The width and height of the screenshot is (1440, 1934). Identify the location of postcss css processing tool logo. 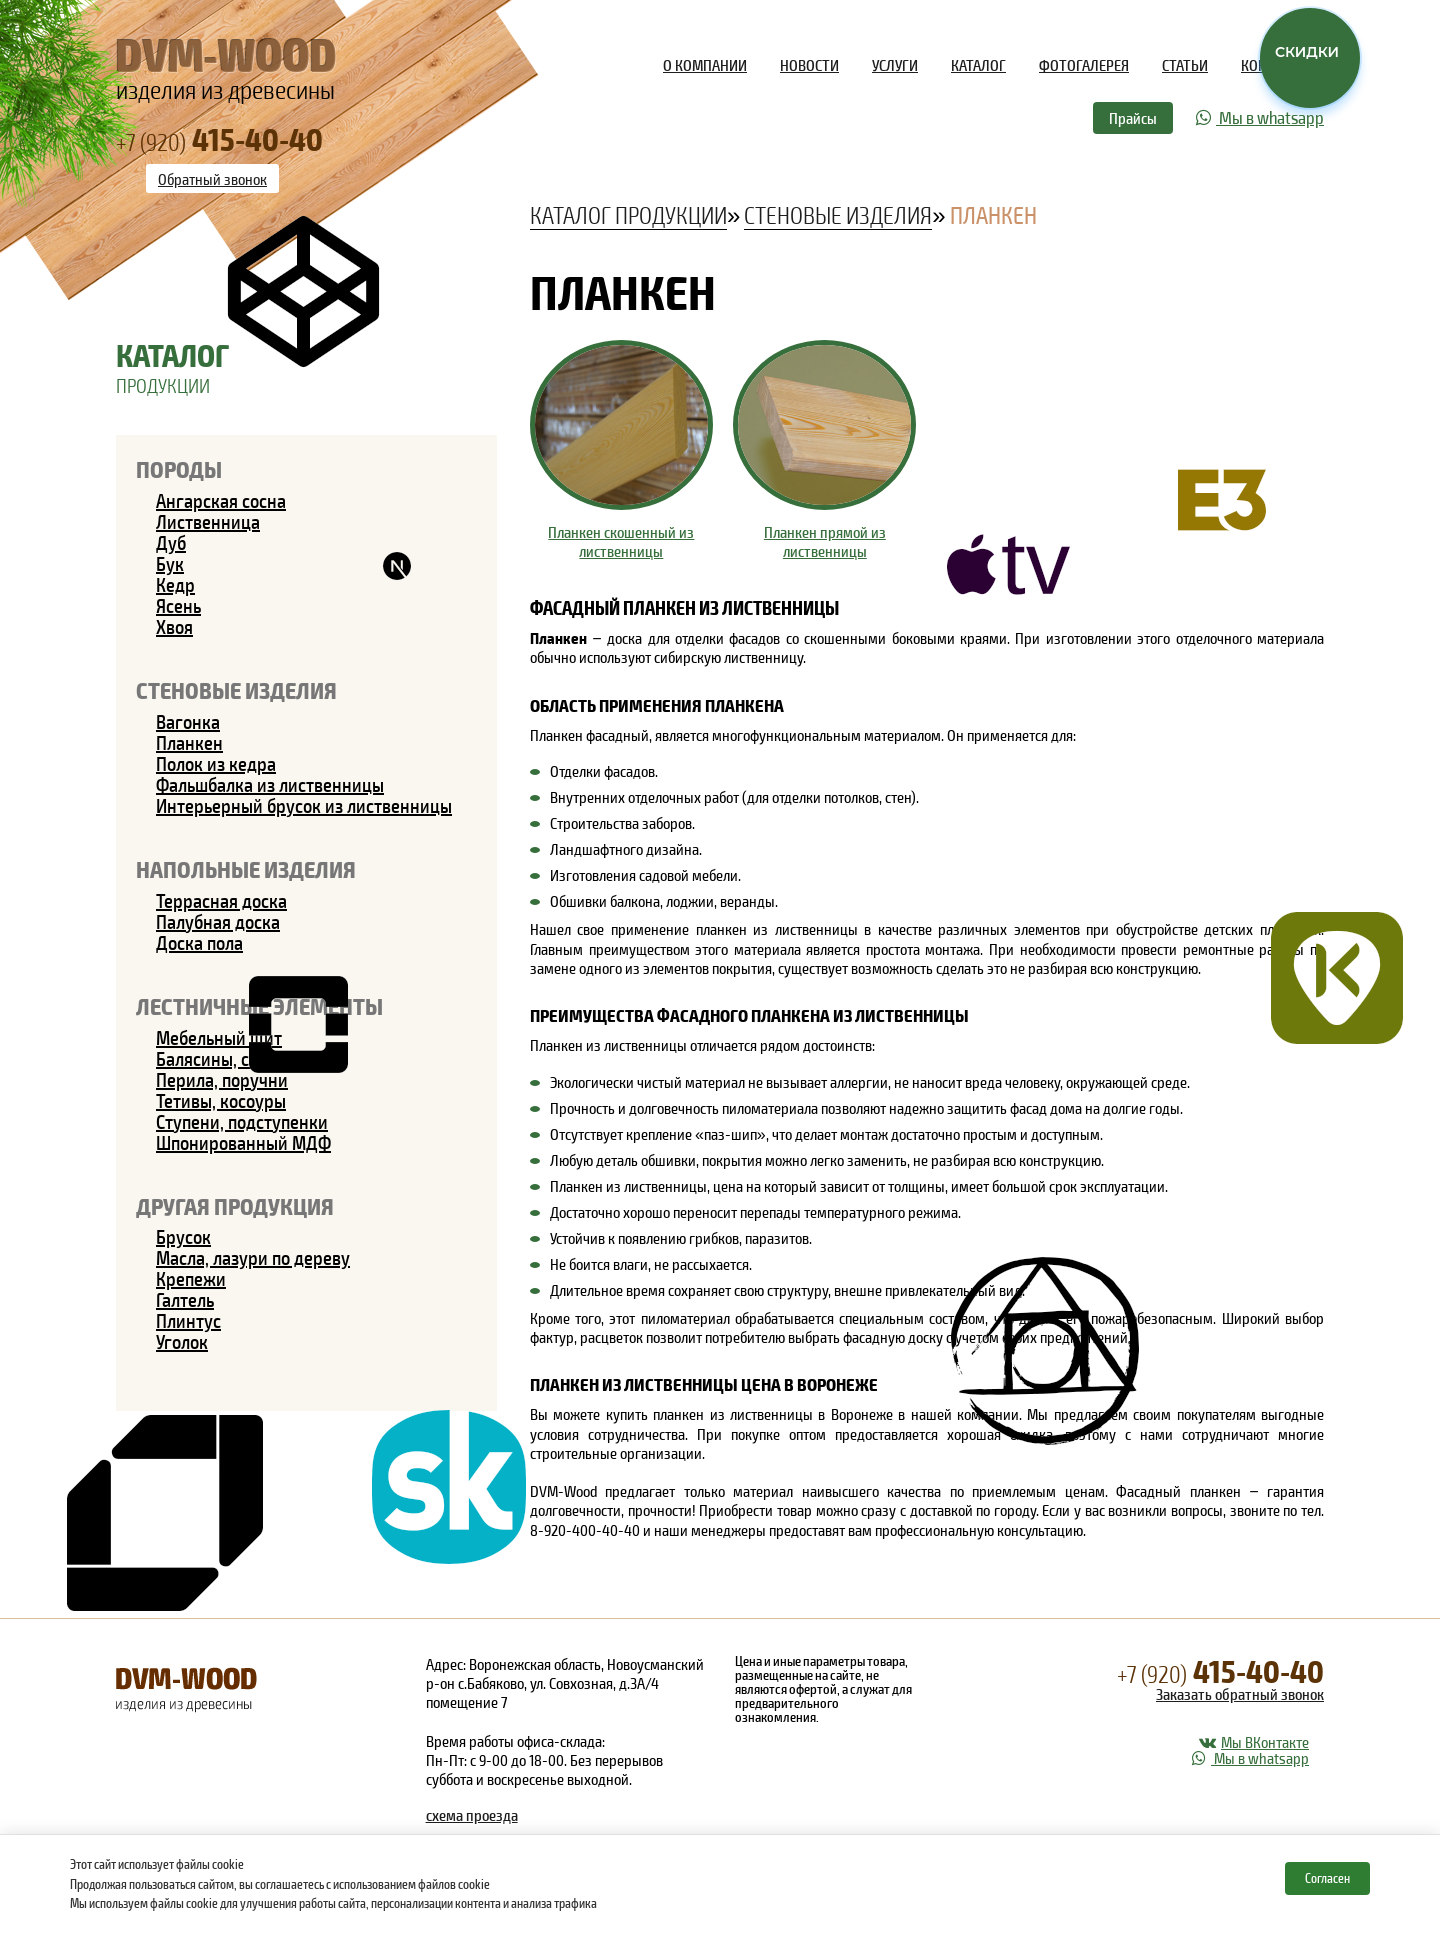
(1045, 1351).